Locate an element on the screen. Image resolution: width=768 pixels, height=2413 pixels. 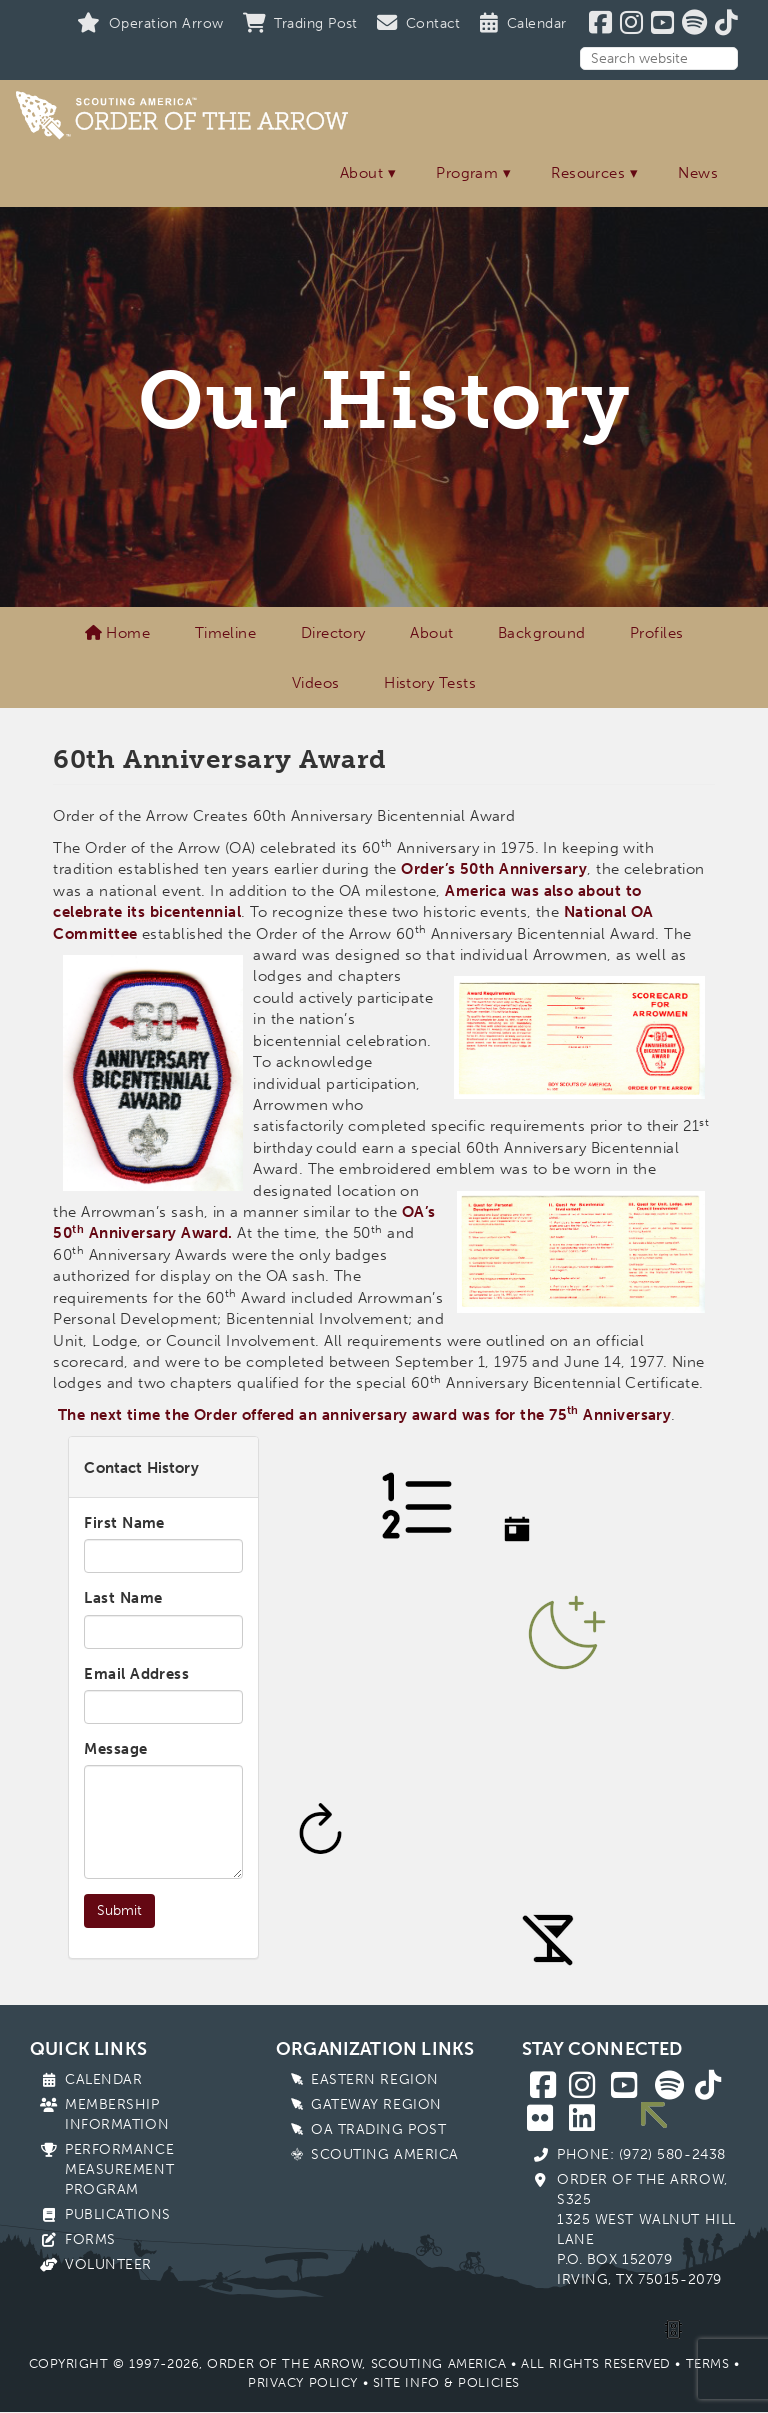
indicates an alcohol-free zone or no drinks allowed is located at coordinates (549, 1938).